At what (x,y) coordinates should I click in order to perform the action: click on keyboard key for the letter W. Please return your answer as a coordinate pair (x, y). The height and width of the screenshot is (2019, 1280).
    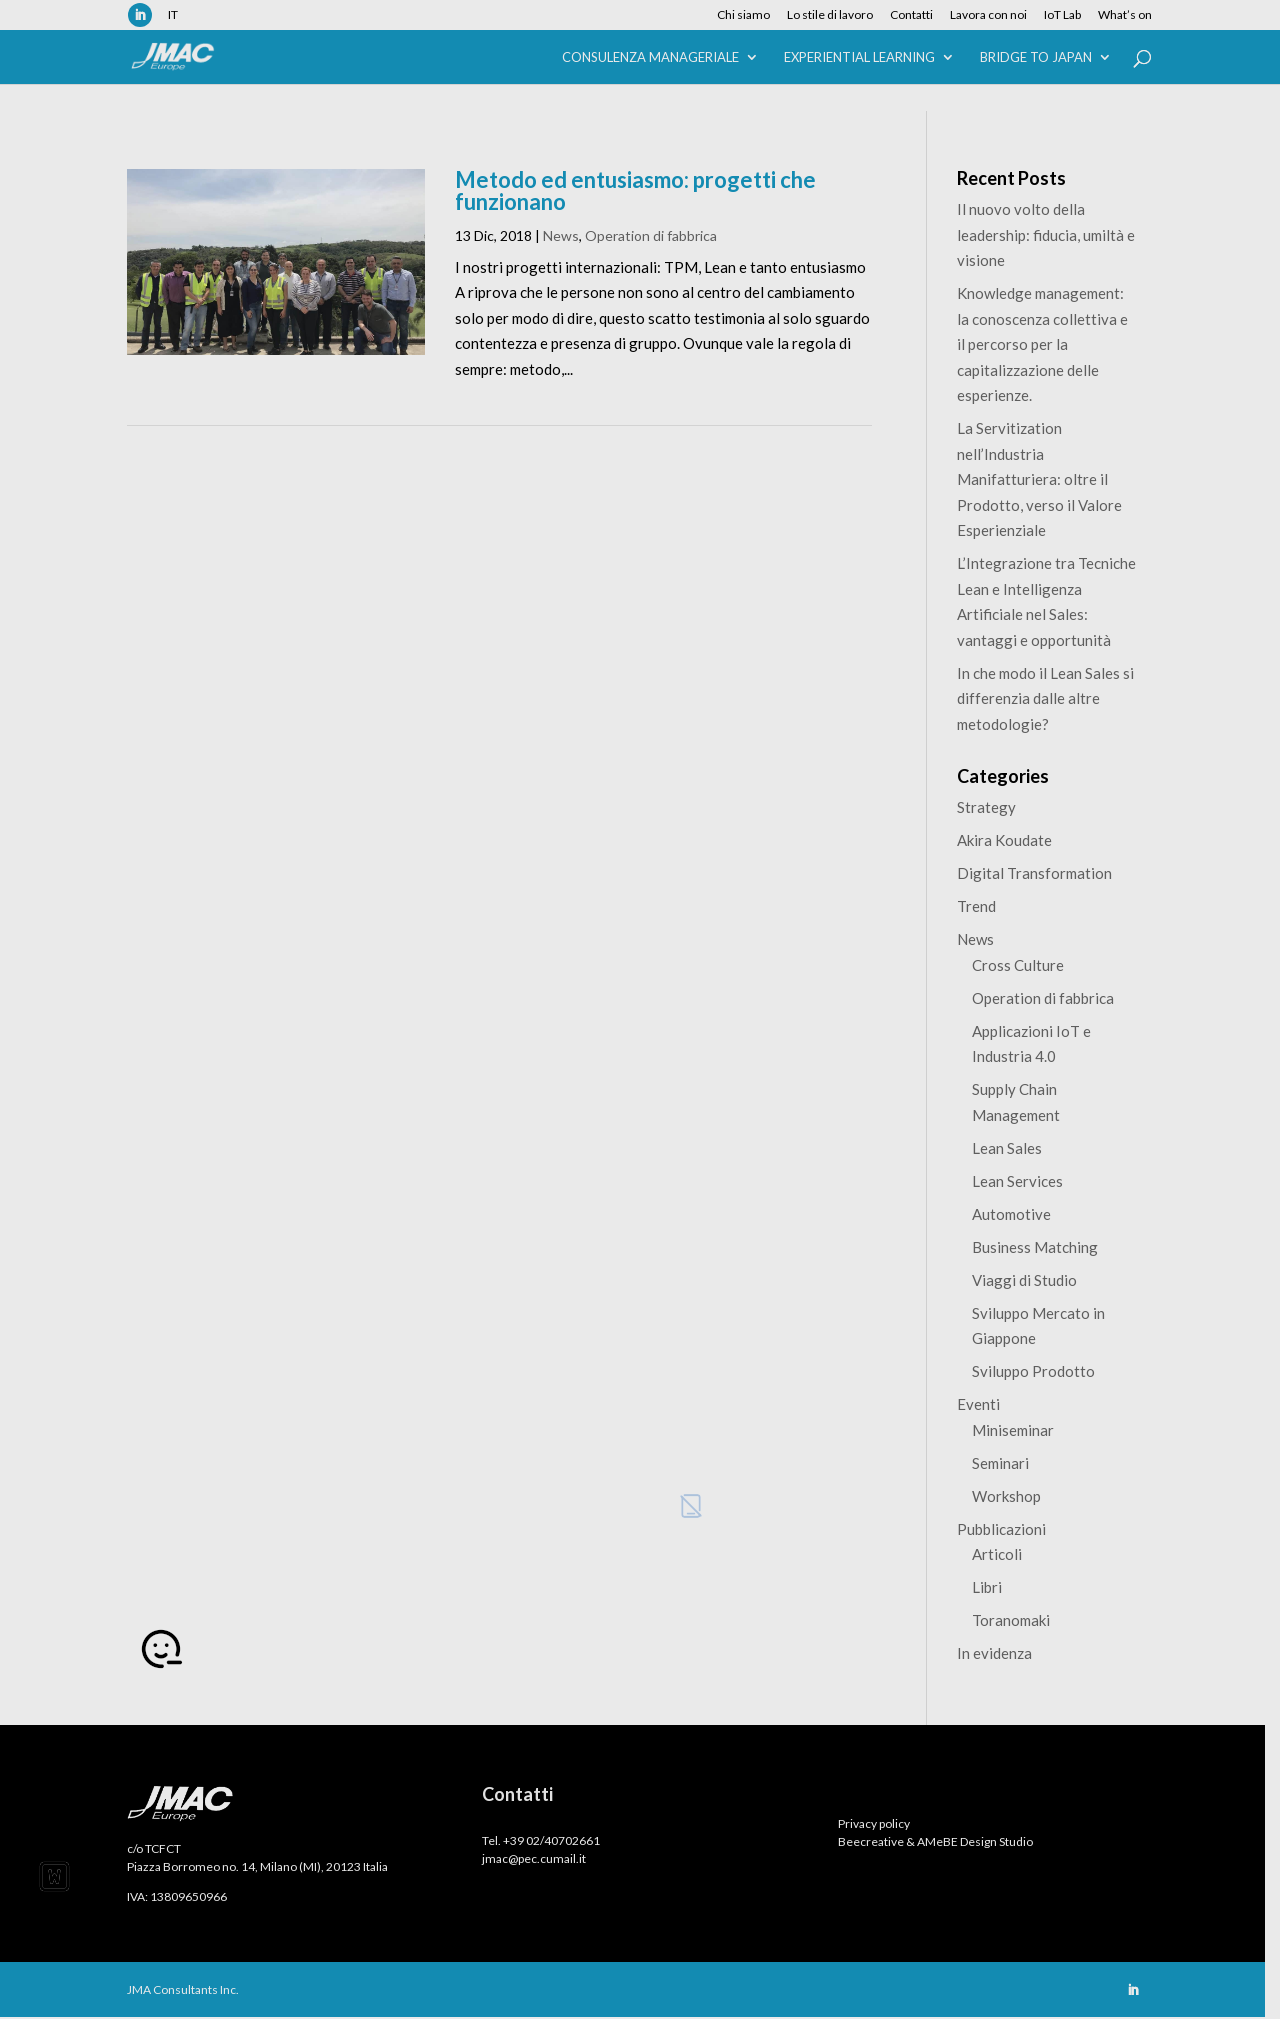
    Looking at the image, I should click on (54, 1876).